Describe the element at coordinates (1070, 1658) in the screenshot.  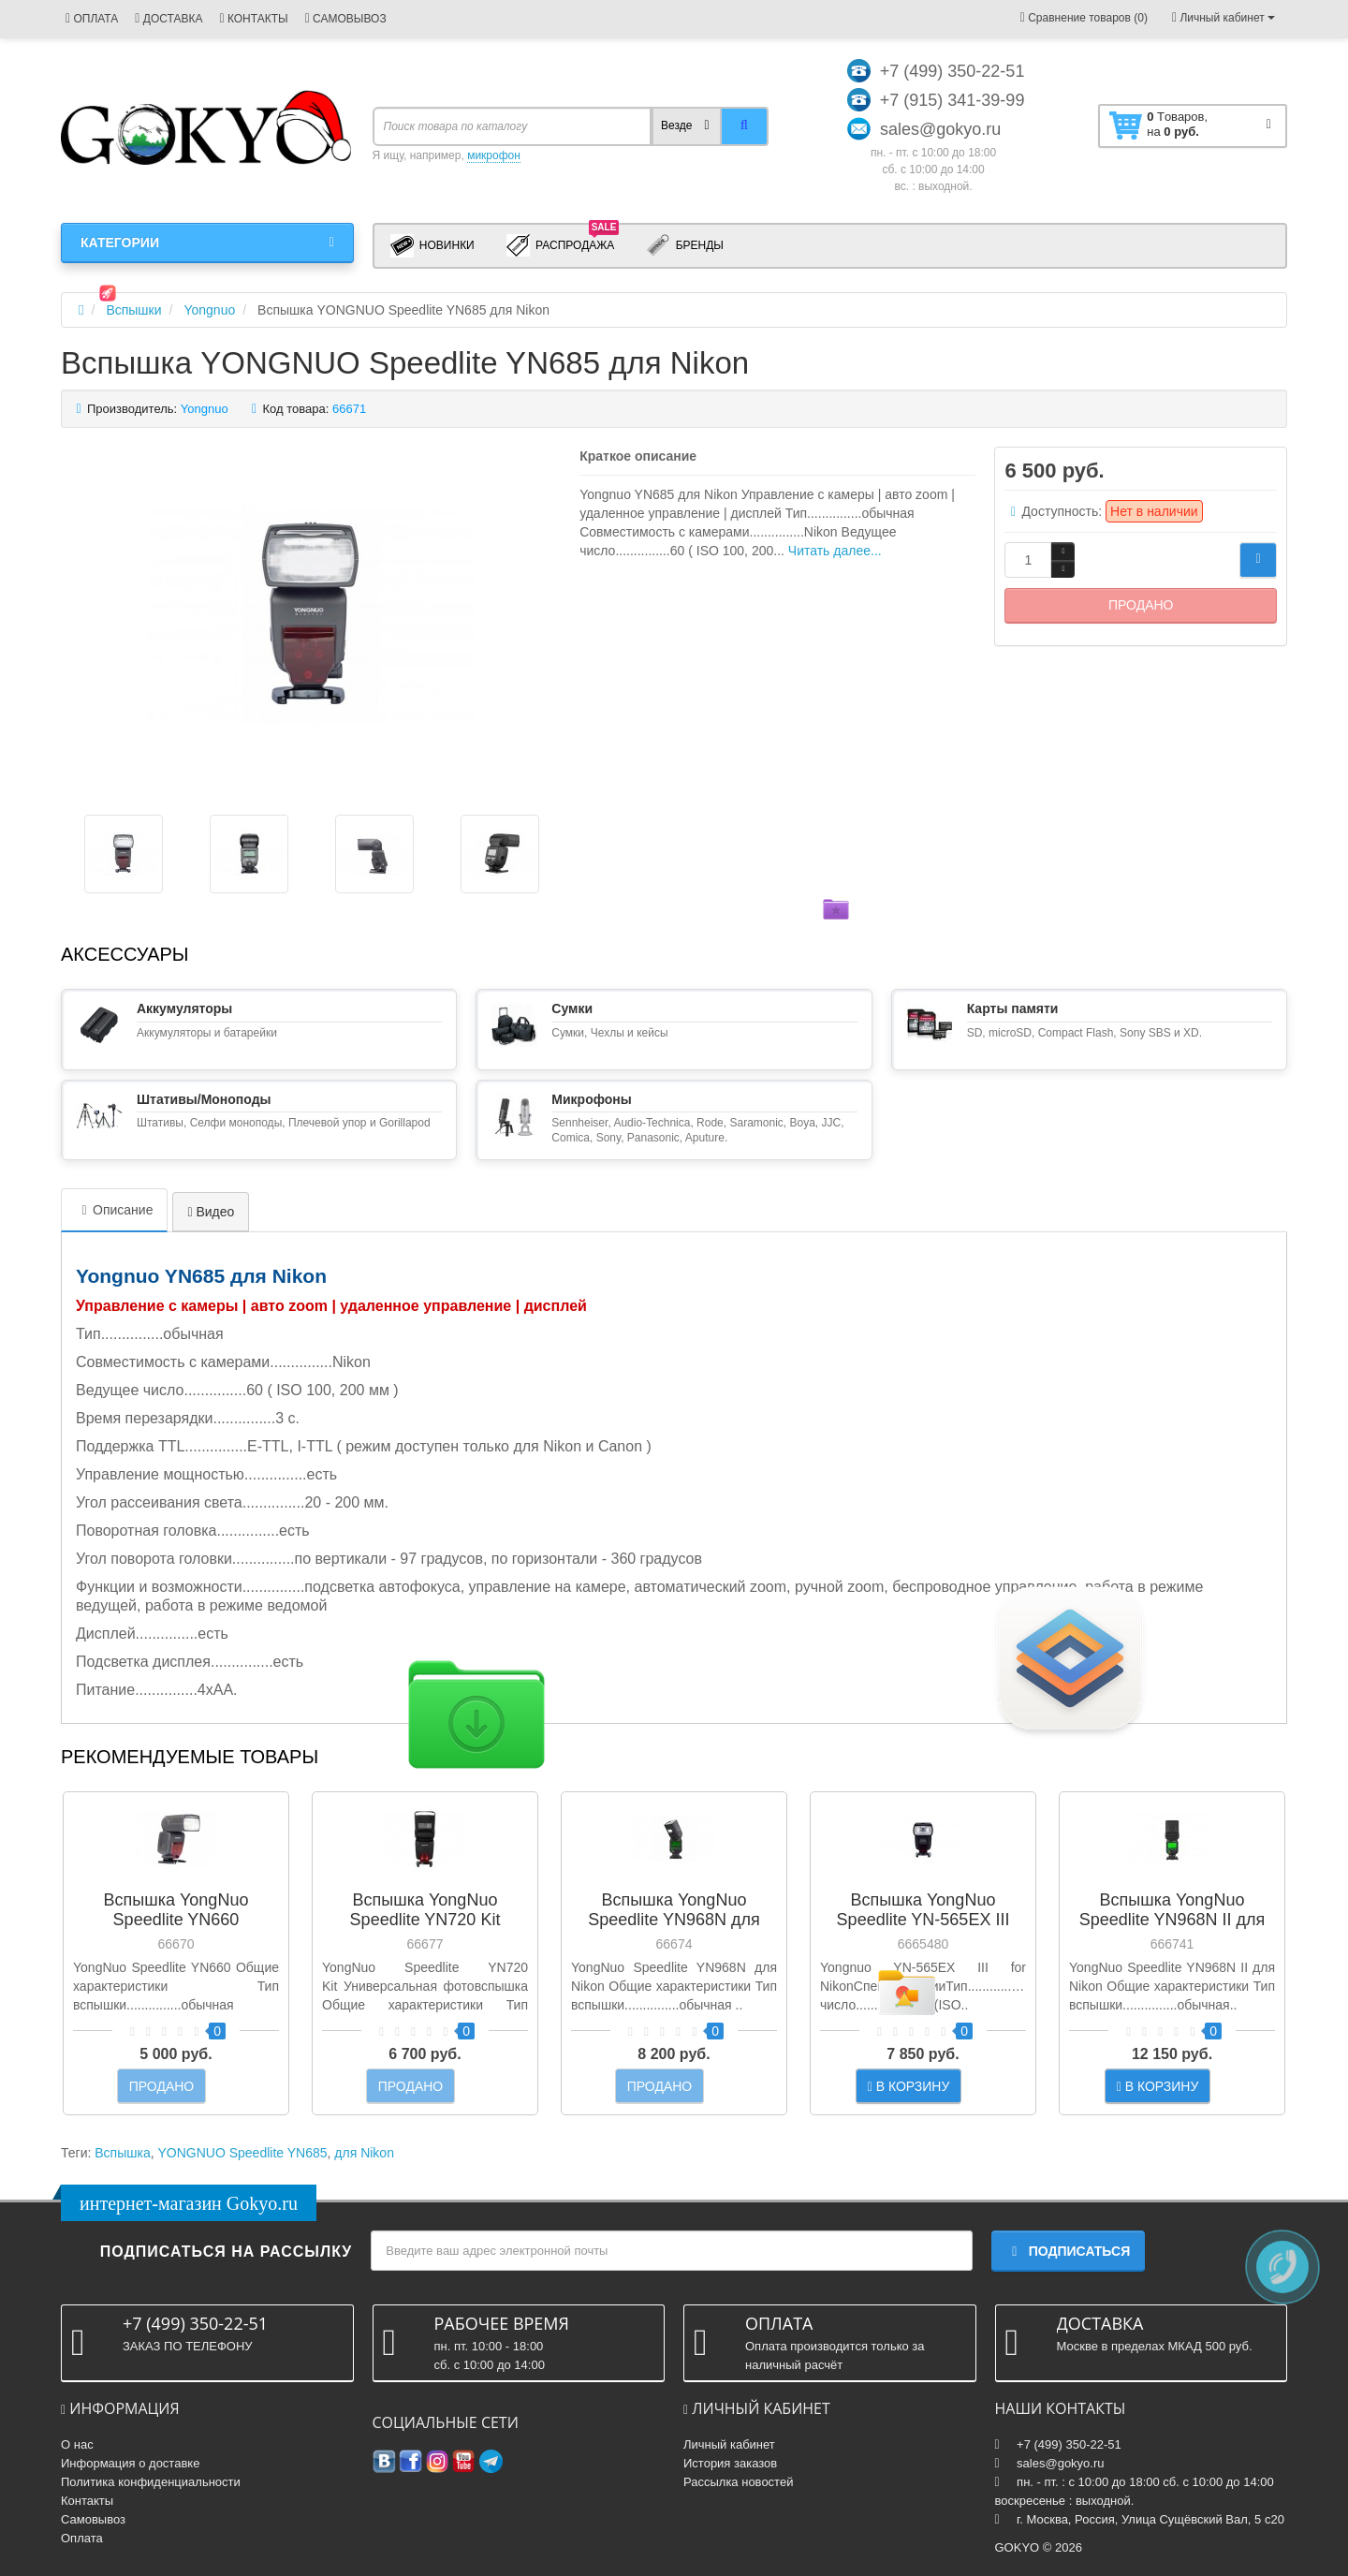
I see `open ripcord messaging app` at that location.